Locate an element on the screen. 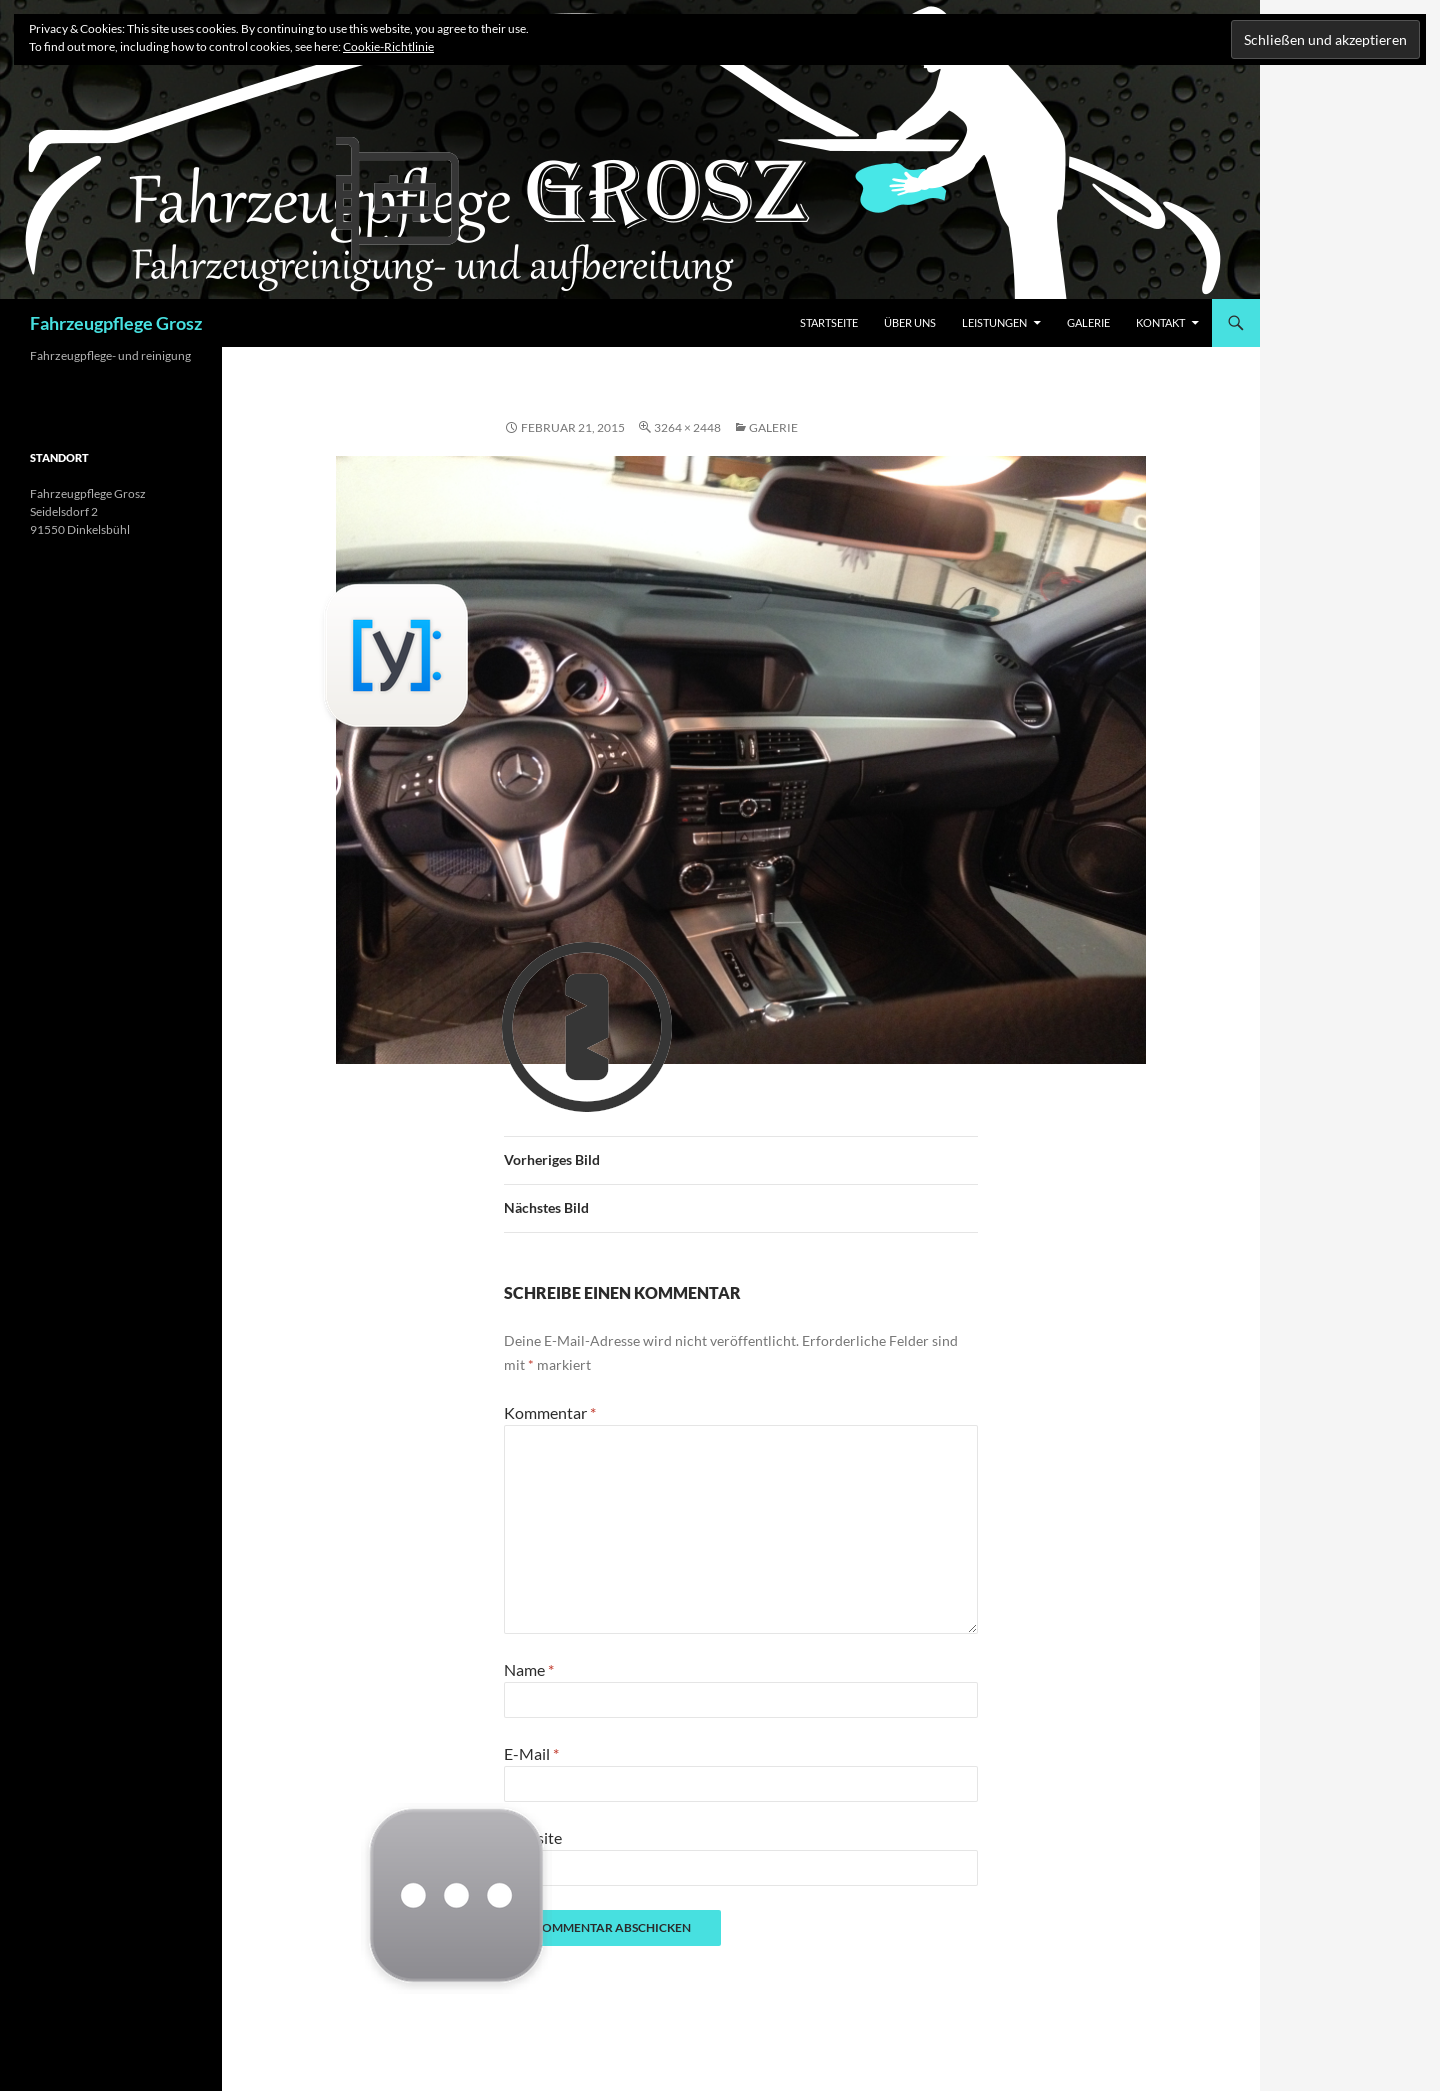 The width and height of the screenshot is (1440, 2091). open additional menu options is located at coordinates (456, 1898).